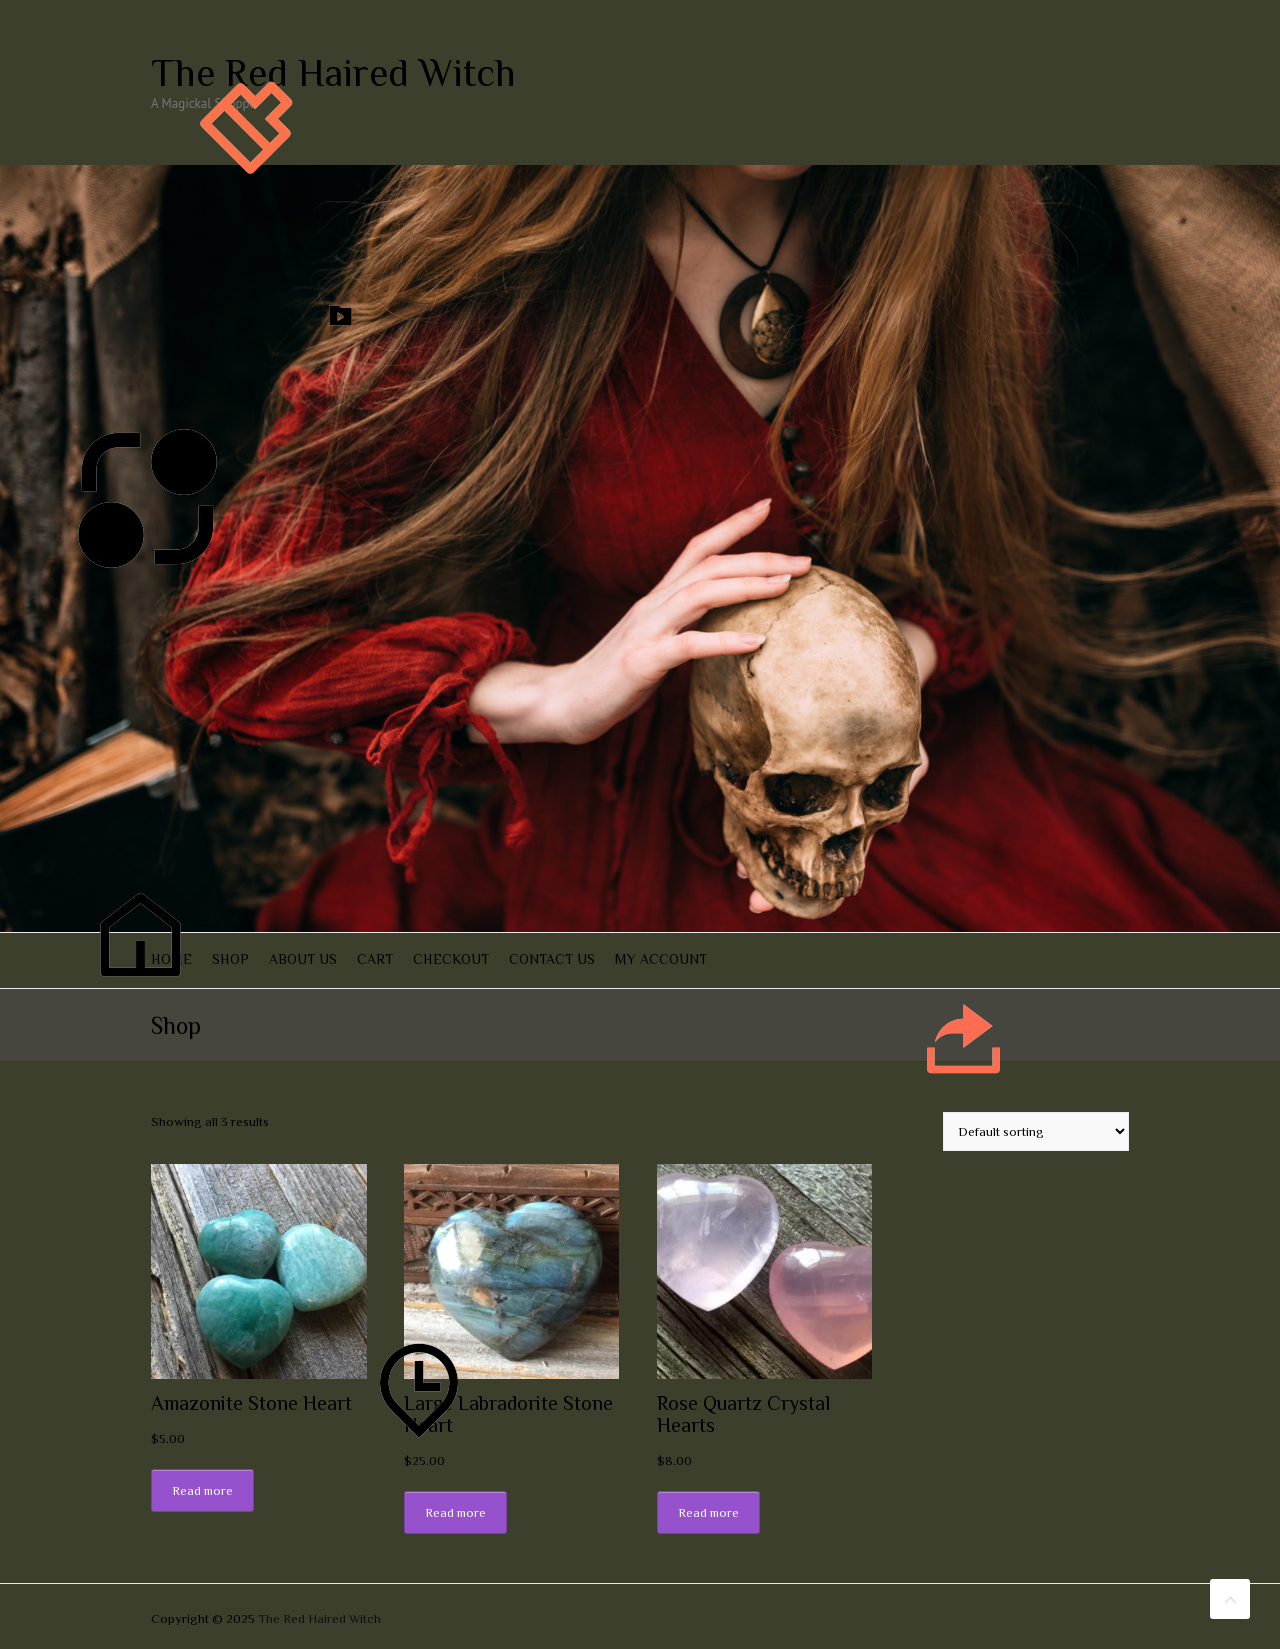  I want to click on navigate to home screen, so click(140, 936).